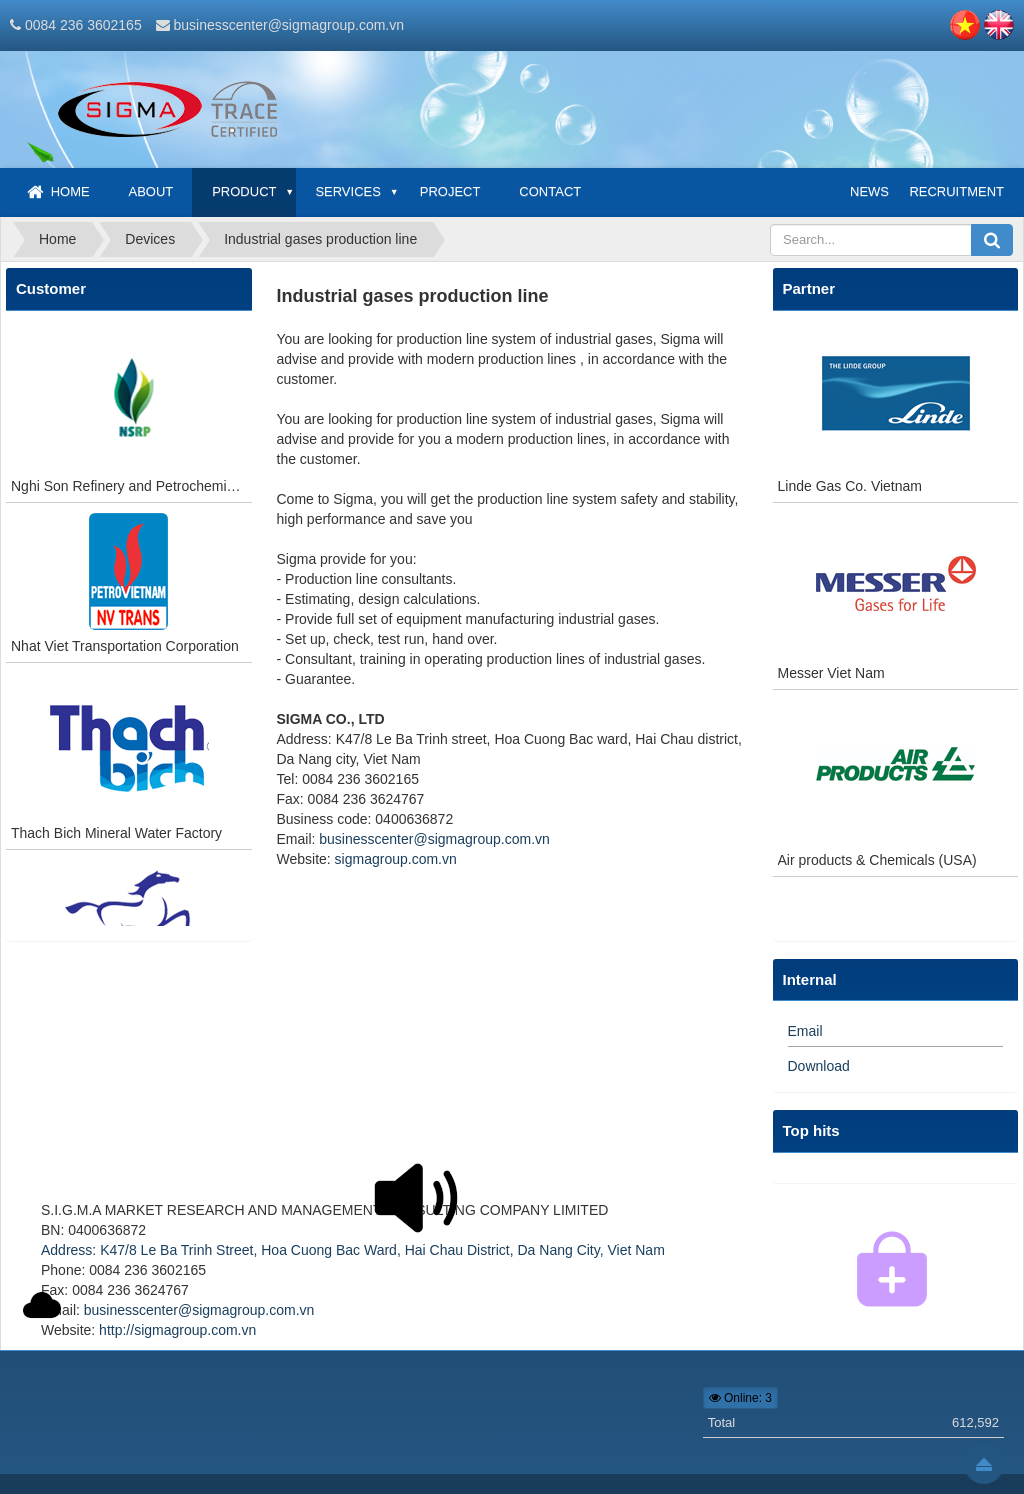  I want to click on adjust audio volume, so click(416, 1198).